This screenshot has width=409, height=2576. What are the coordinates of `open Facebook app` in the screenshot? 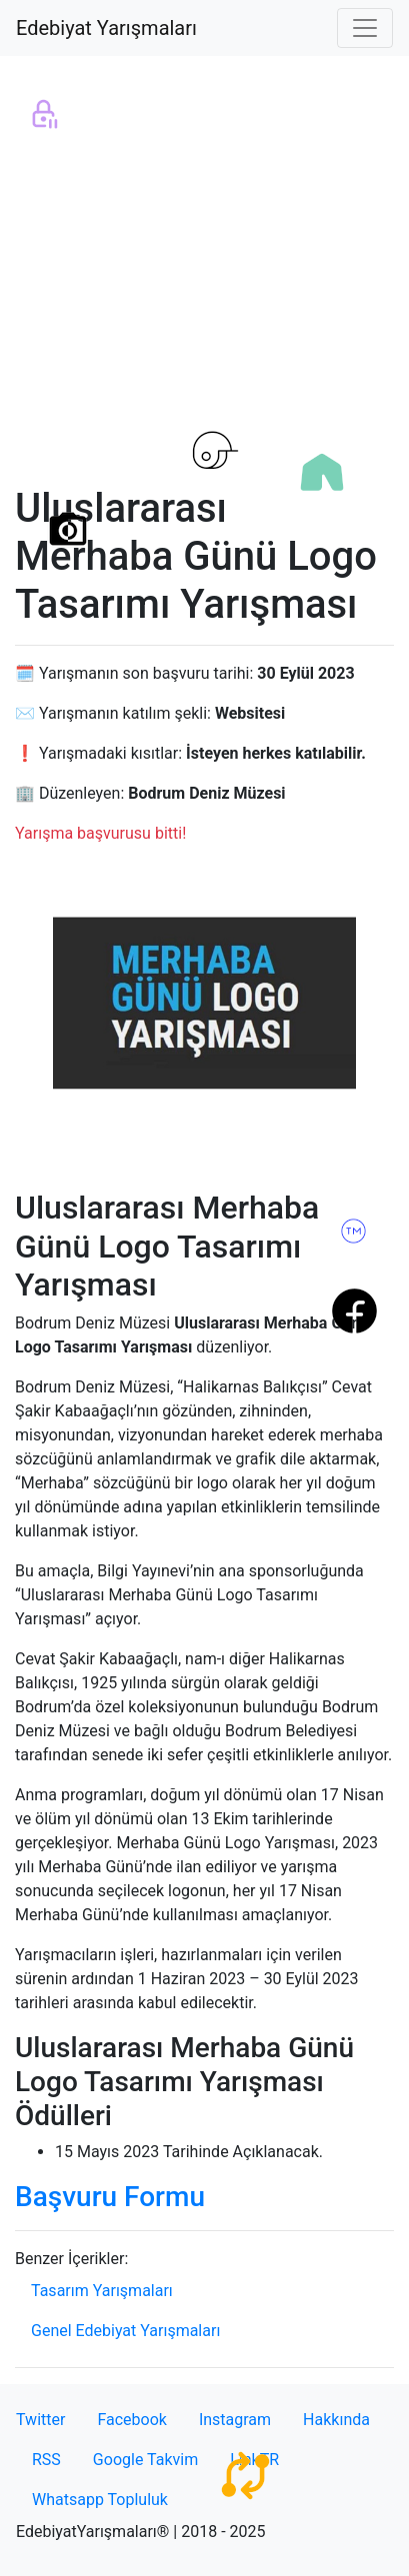 It's located at (354, 1310).